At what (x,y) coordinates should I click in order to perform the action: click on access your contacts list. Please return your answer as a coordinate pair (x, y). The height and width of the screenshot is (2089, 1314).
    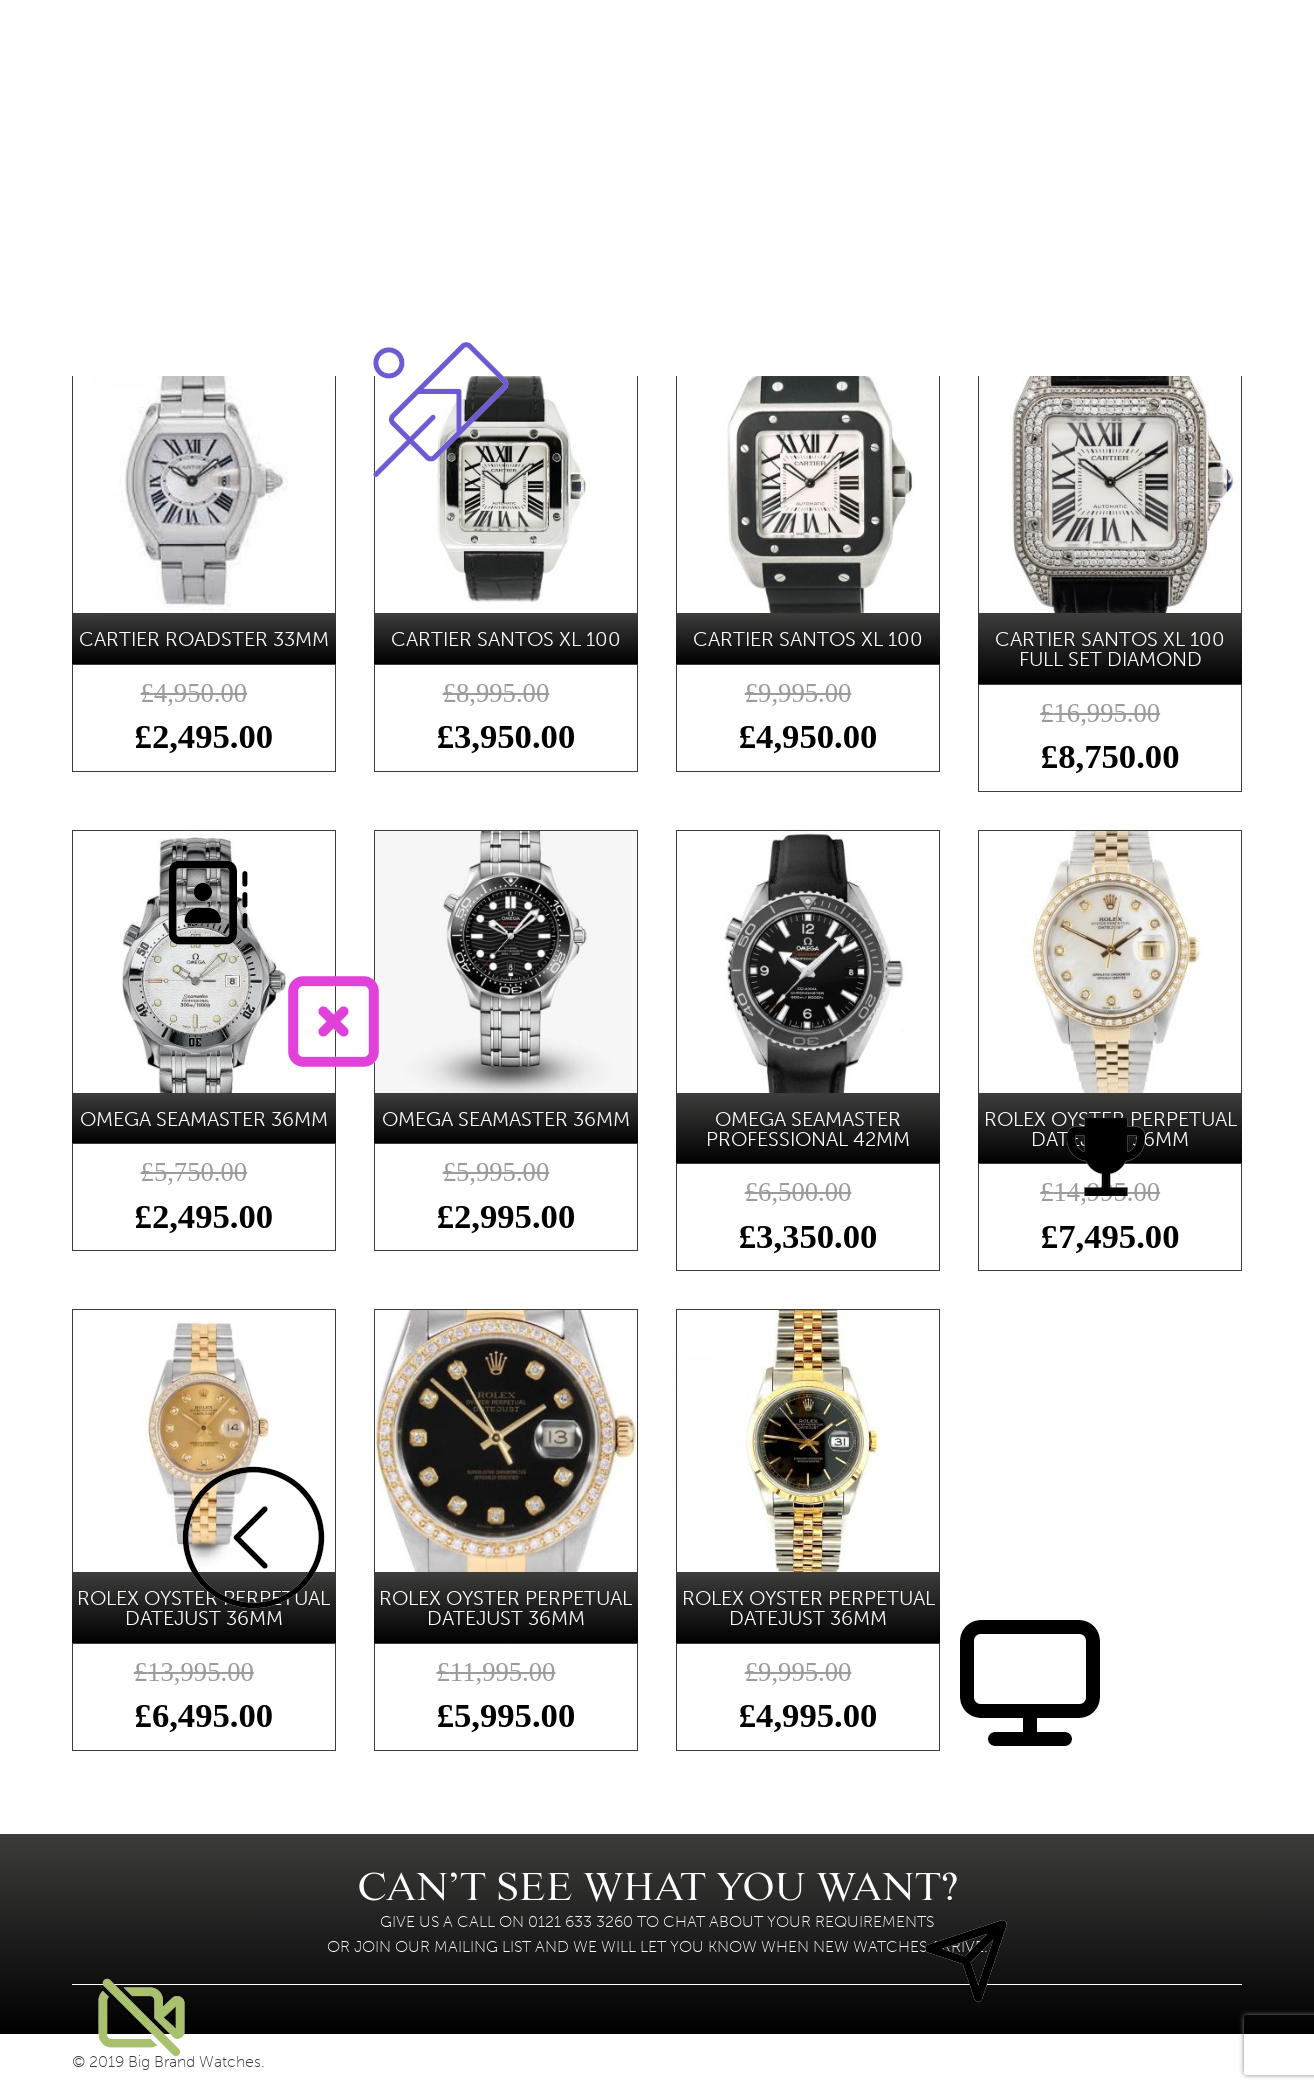
    Looking at the image, I should click on (205, 902).